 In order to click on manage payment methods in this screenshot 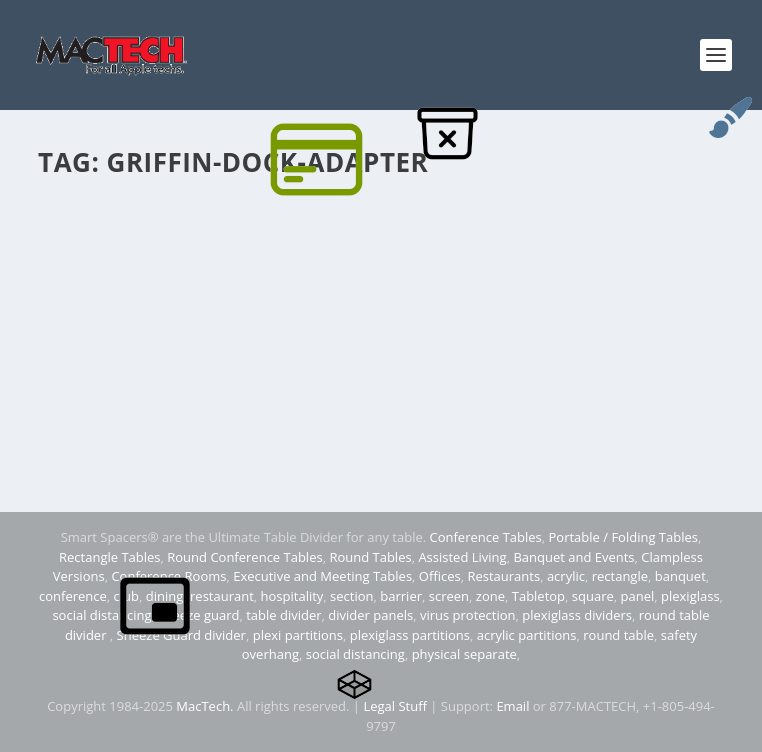, I will do `click(316, 159)`.